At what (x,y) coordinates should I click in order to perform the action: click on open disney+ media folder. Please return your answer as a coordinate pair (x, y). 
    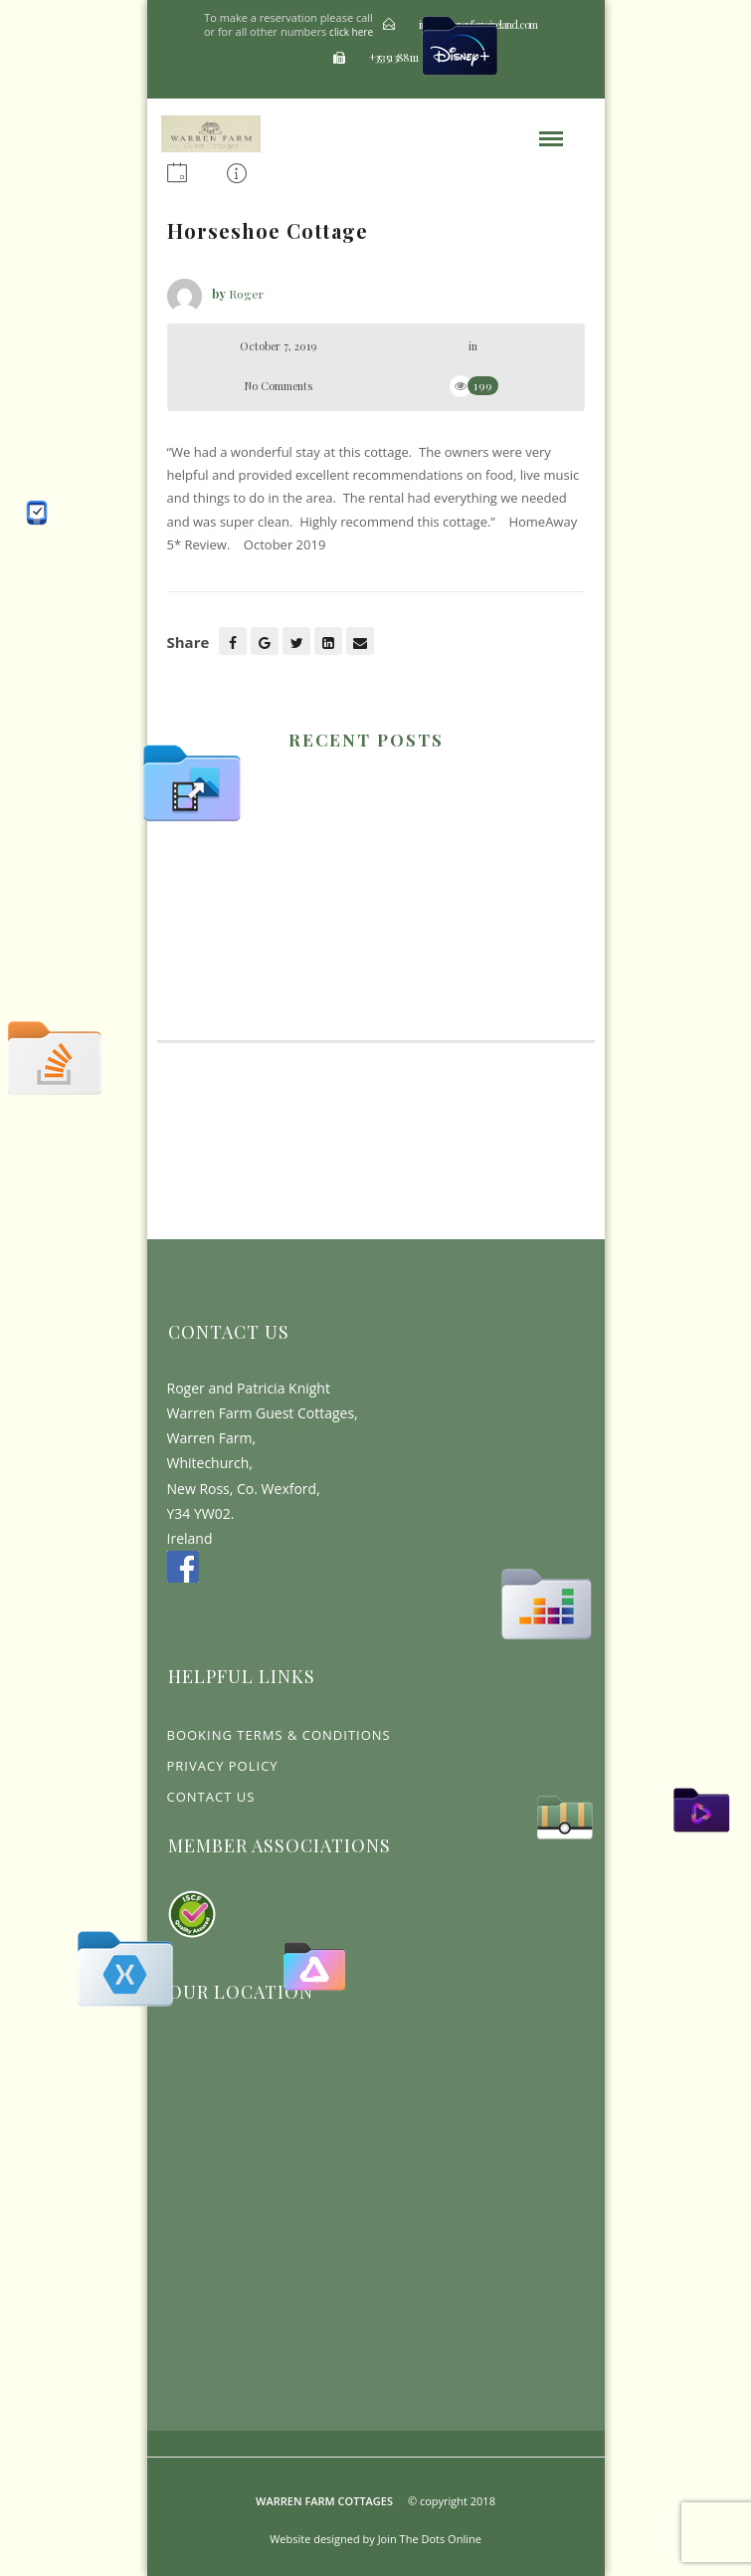
    Looking at the image, I should click on (460, 48).